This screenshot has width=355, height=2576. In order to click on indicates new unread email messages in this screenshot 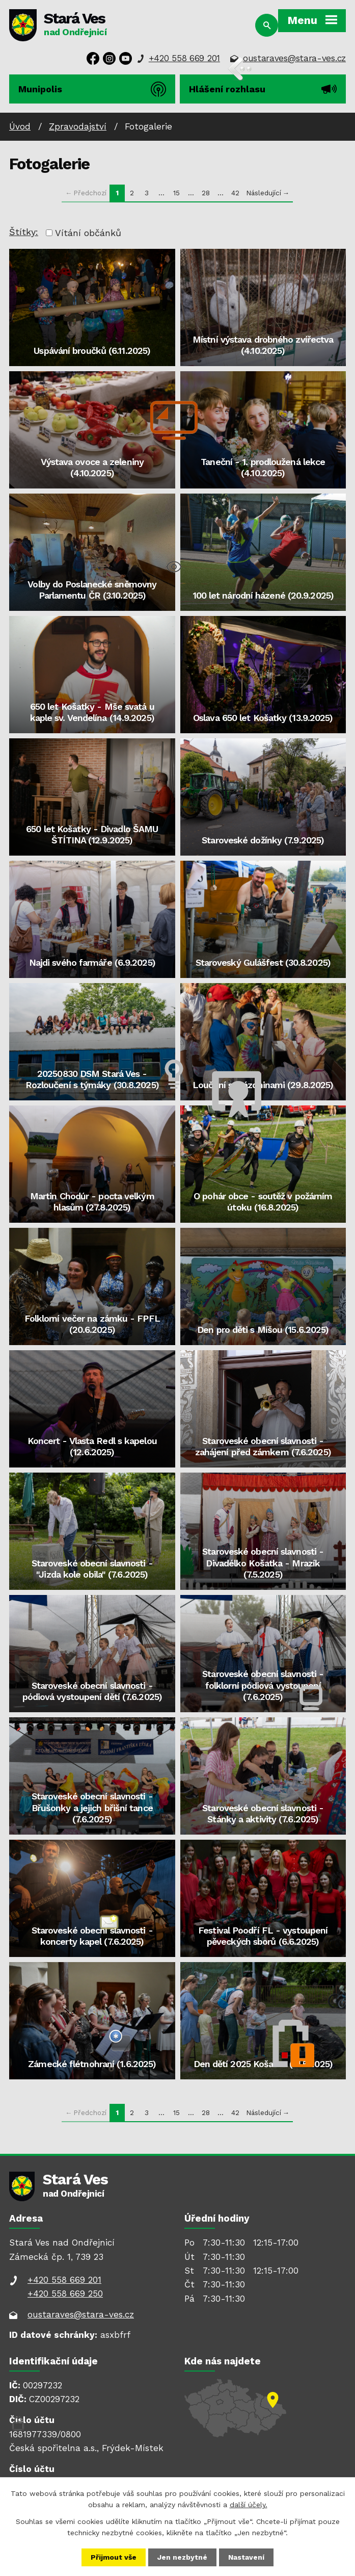, I will do `click(109, 1922)`.